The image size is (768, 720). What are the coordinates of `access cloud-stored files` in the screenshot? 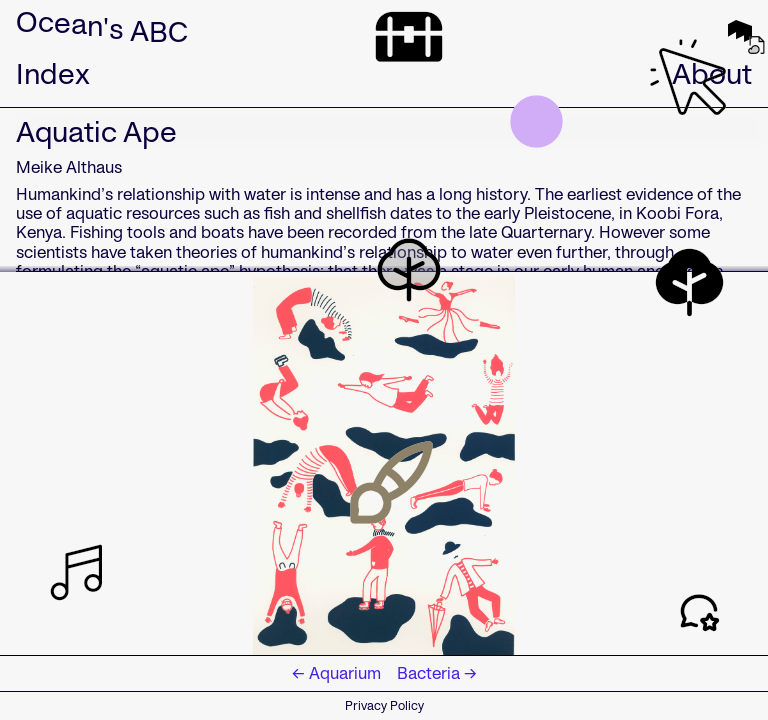 It's located at (757, 45).